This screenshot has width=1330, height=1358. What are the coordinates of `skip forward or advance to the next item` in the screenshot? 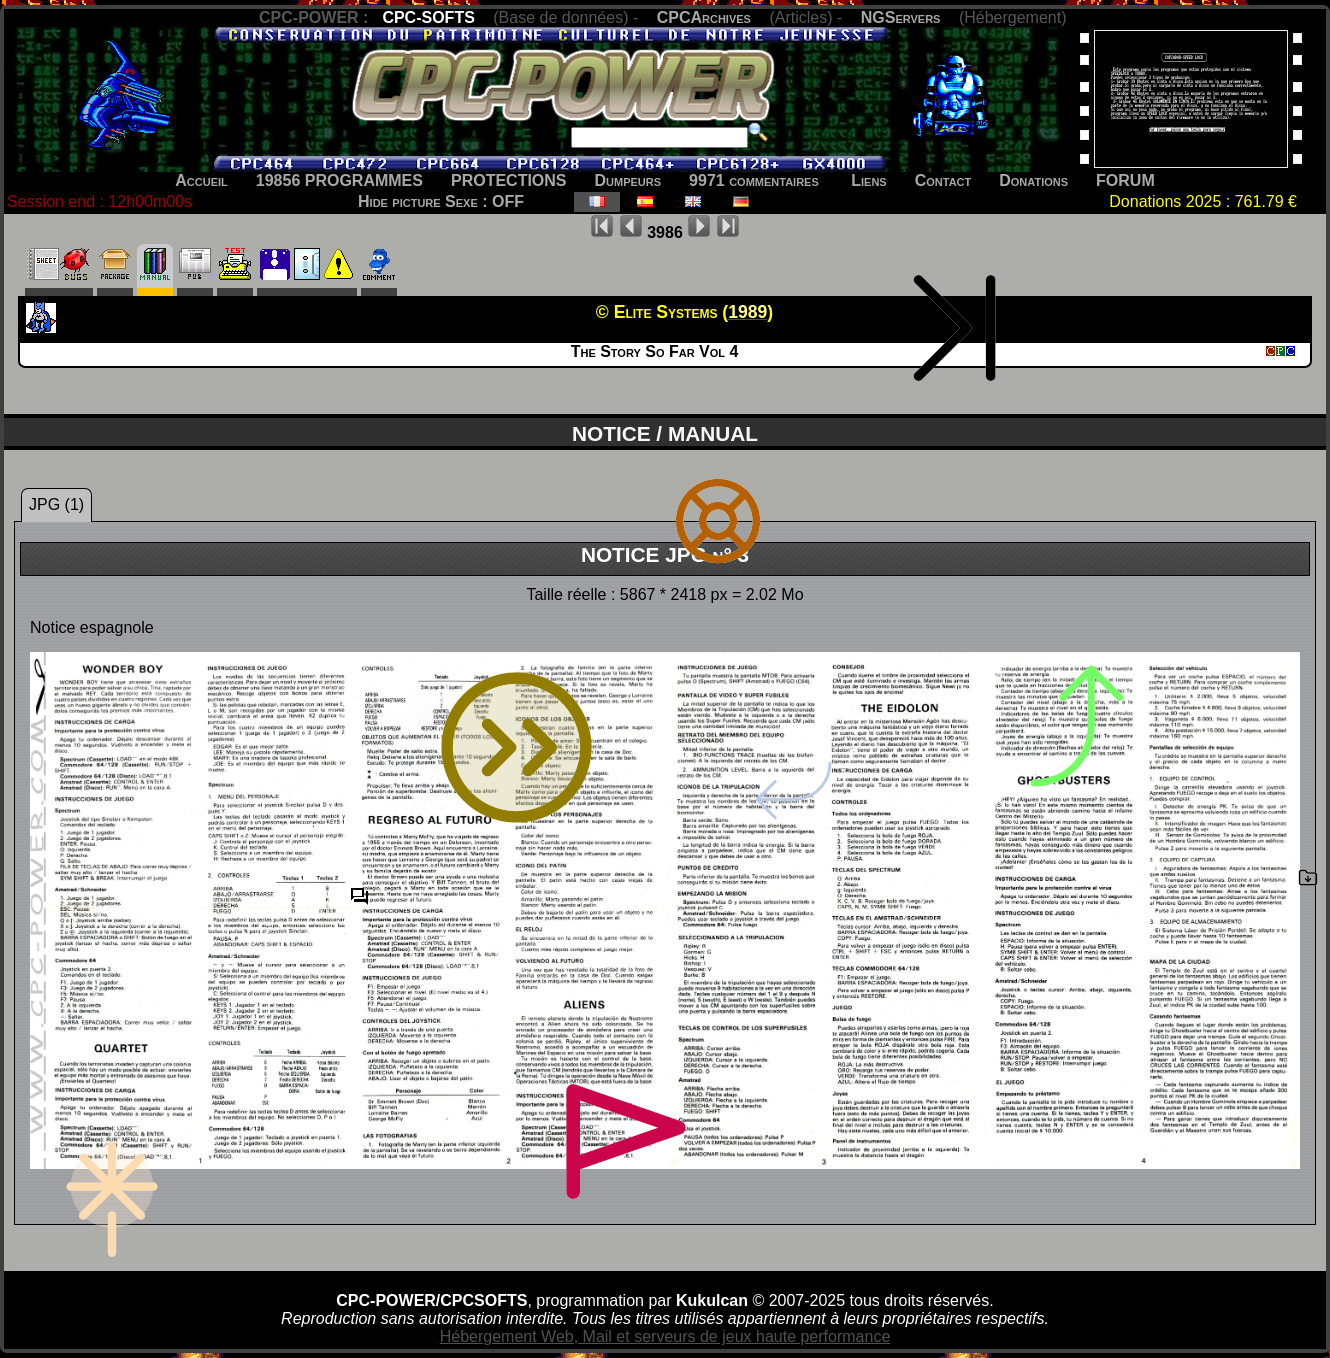 It's located at (516, 747).